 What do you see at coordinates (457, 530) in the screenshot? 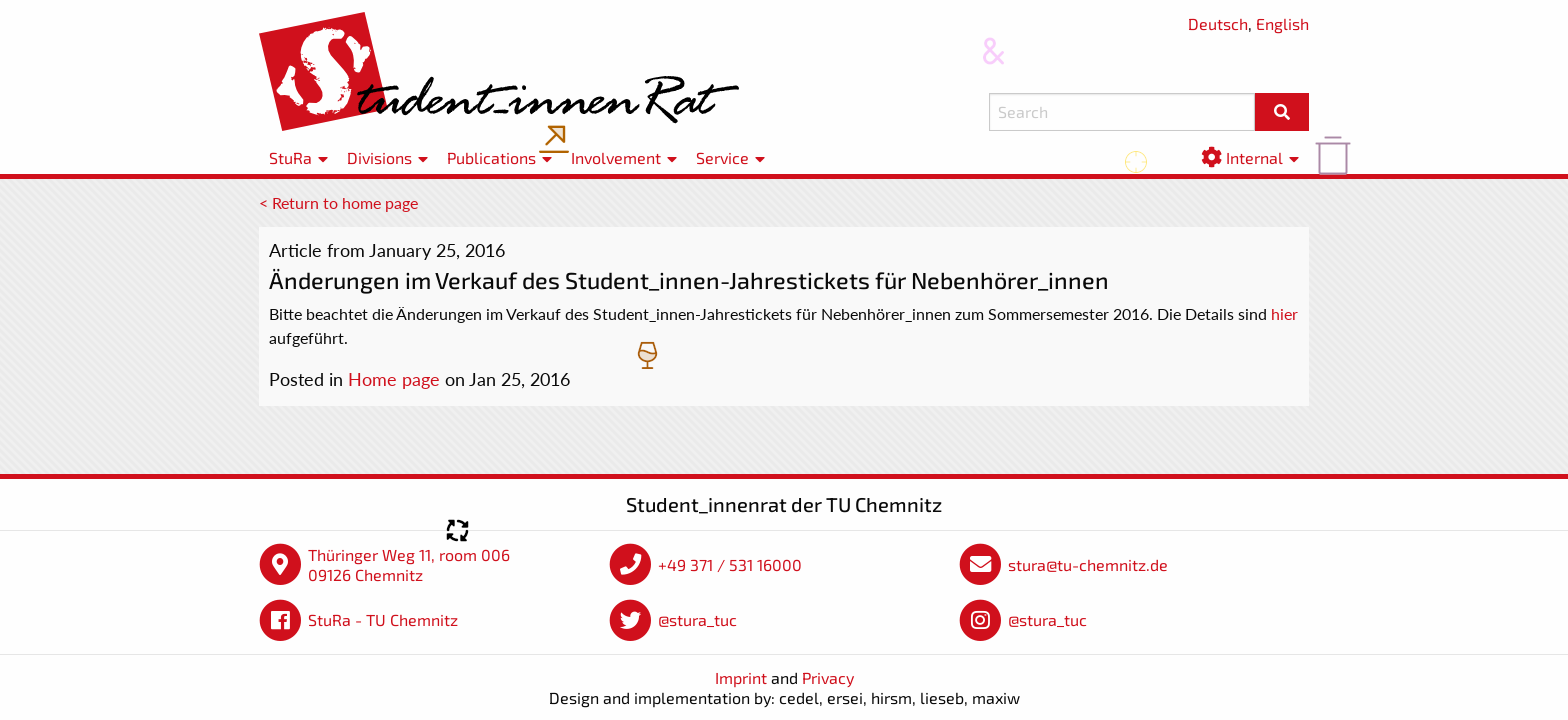
I see `refresh or reload content` at bounding box center [457, 530].